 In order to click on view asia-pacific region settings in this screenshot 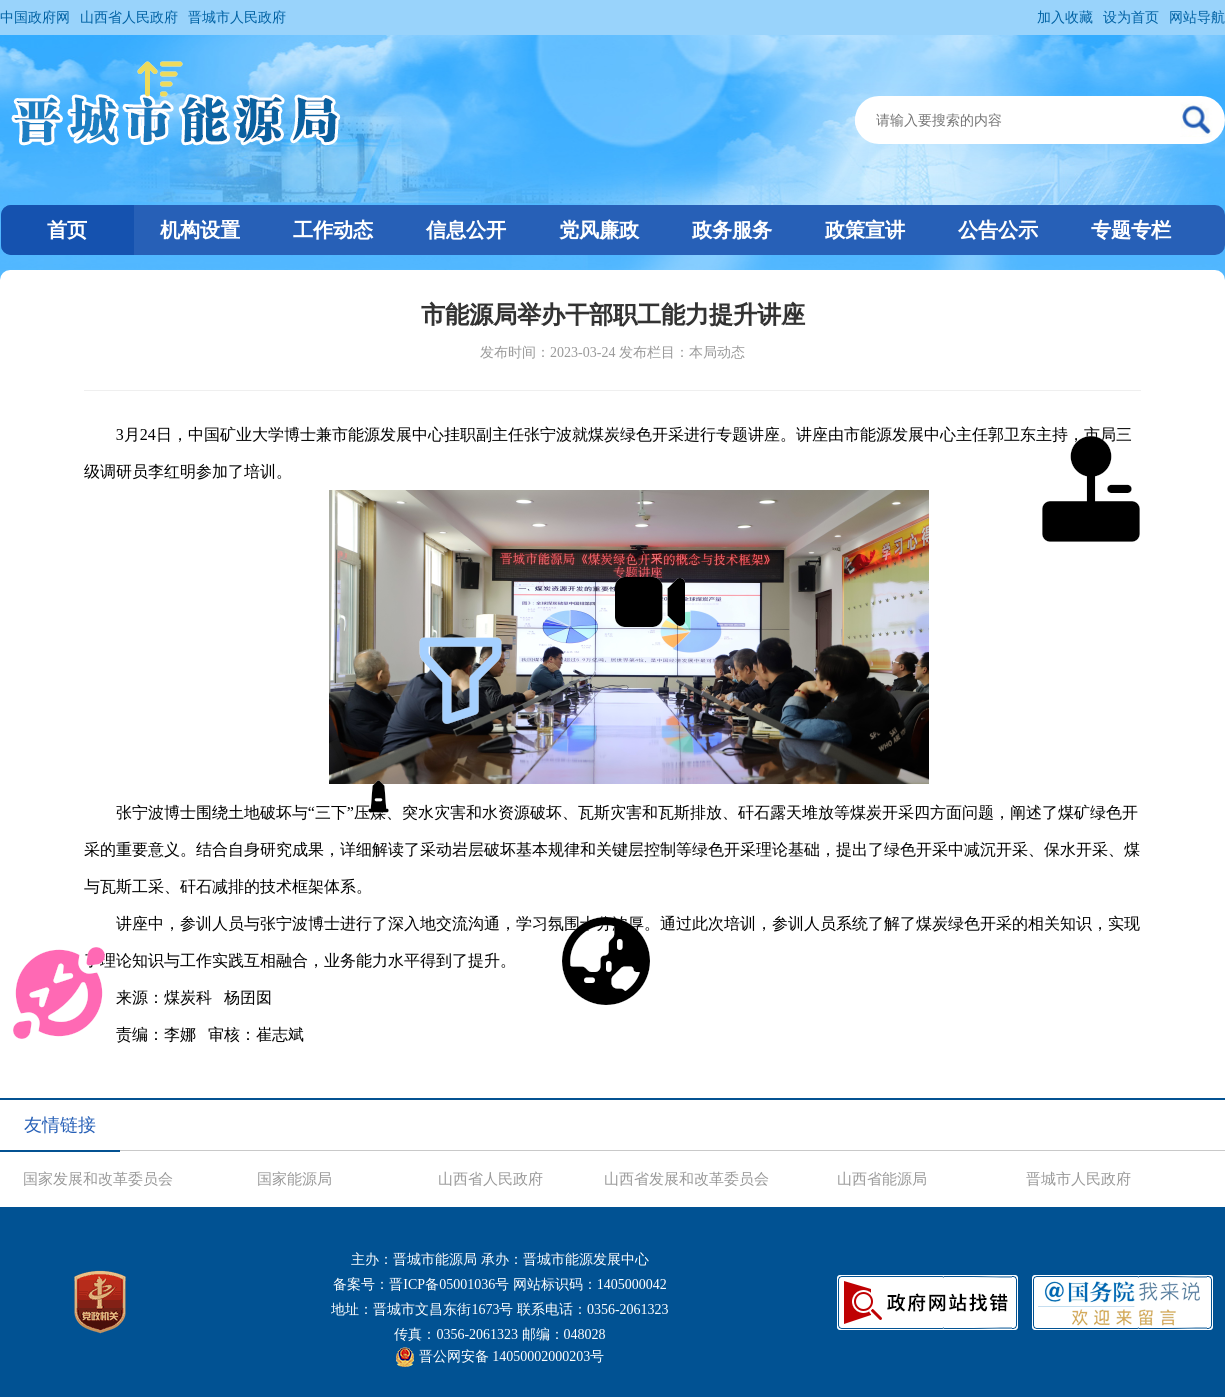, I will do `click(606, 961)`.